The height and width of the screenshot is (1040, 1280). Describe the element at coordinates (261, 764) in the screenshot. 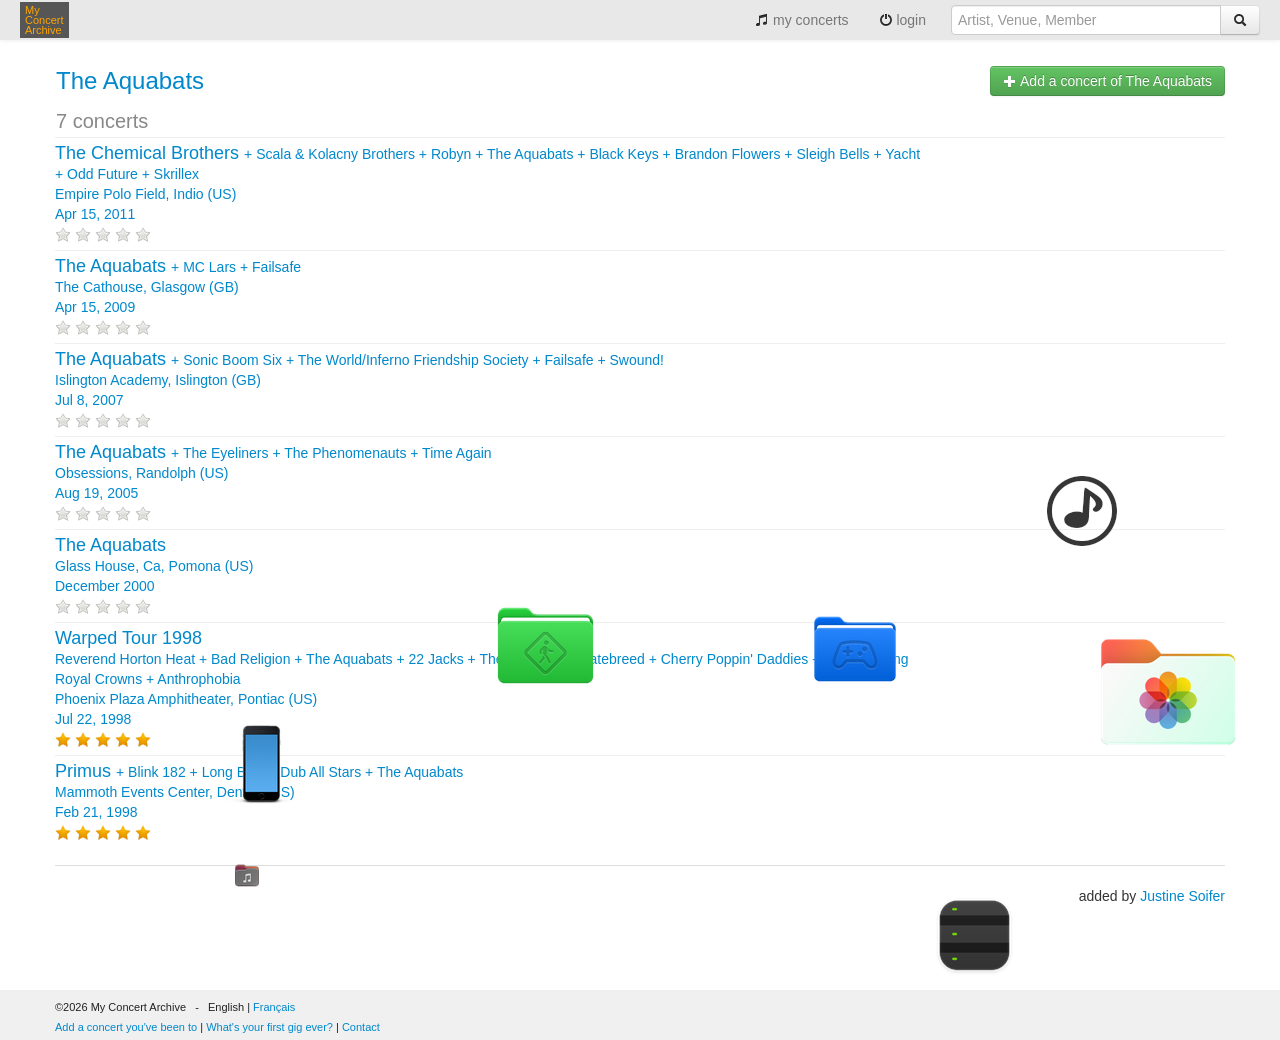

I see `indicates a connected iPhone device` at that location.